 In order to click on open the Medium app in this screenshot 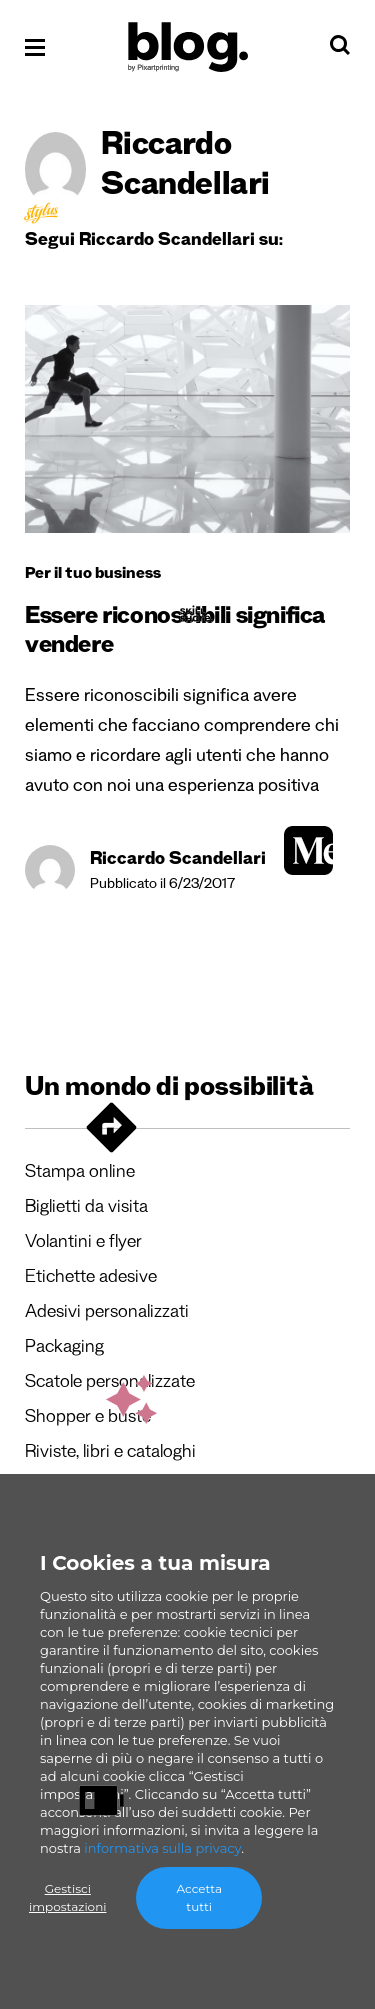, I will do `click(308, 850)`.